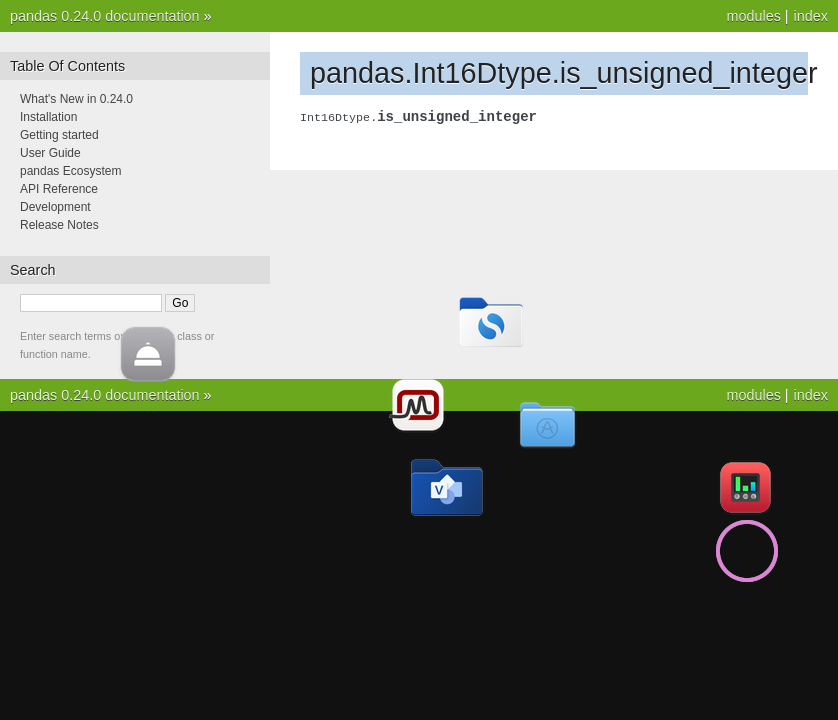 Image resolution: width=838 pixels, height=720 pixels. Describe the element at coordinates (745, 487) in the screenshot. I see `open carla audio plugin host` at that location.